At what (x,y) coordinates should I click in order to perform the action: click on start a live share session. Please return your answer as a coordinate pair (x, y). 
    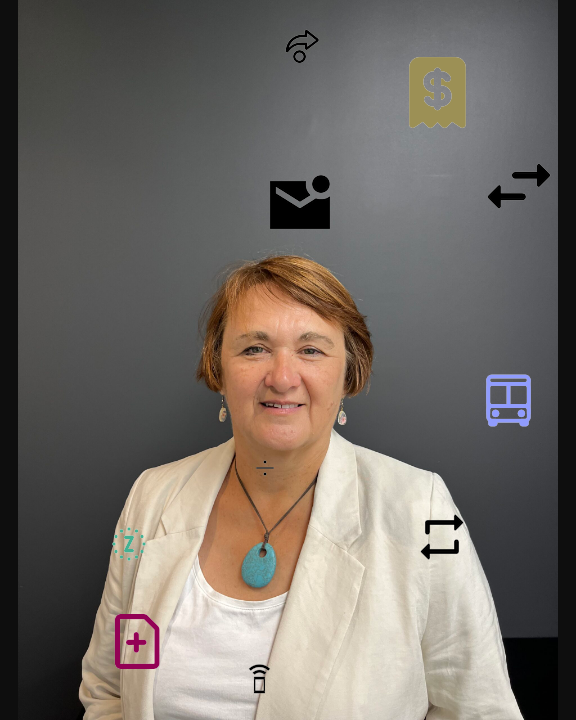
    Looking at the image, I should click on (302, 46).